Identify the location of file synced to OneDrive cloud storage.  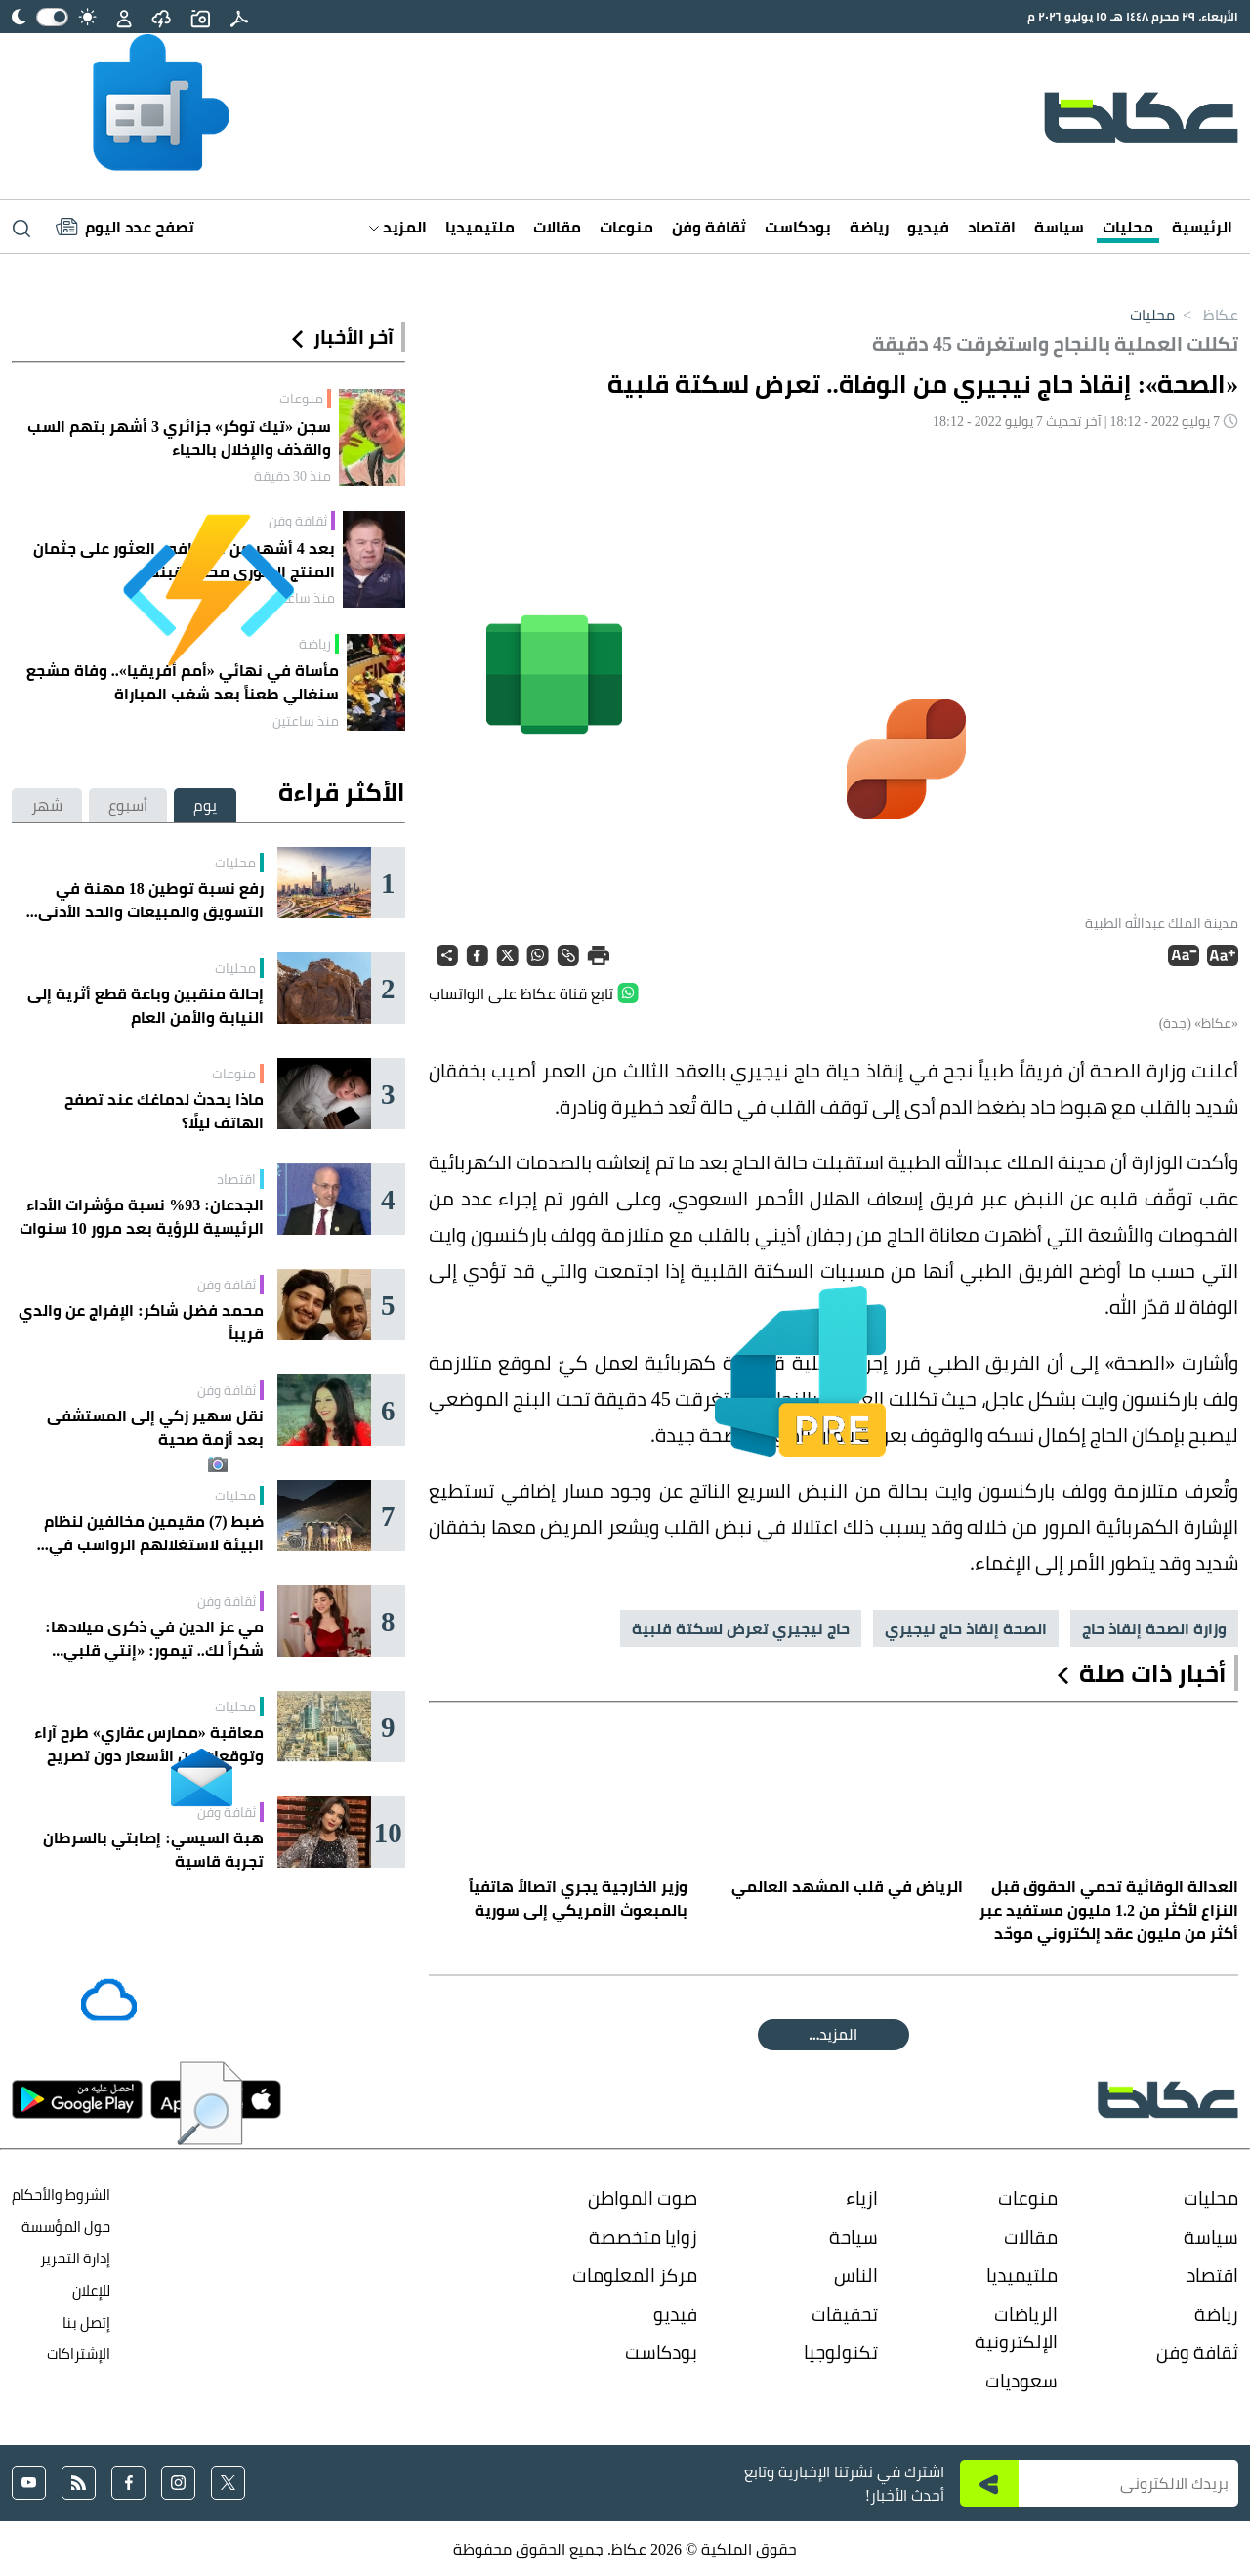
(108, 2002).